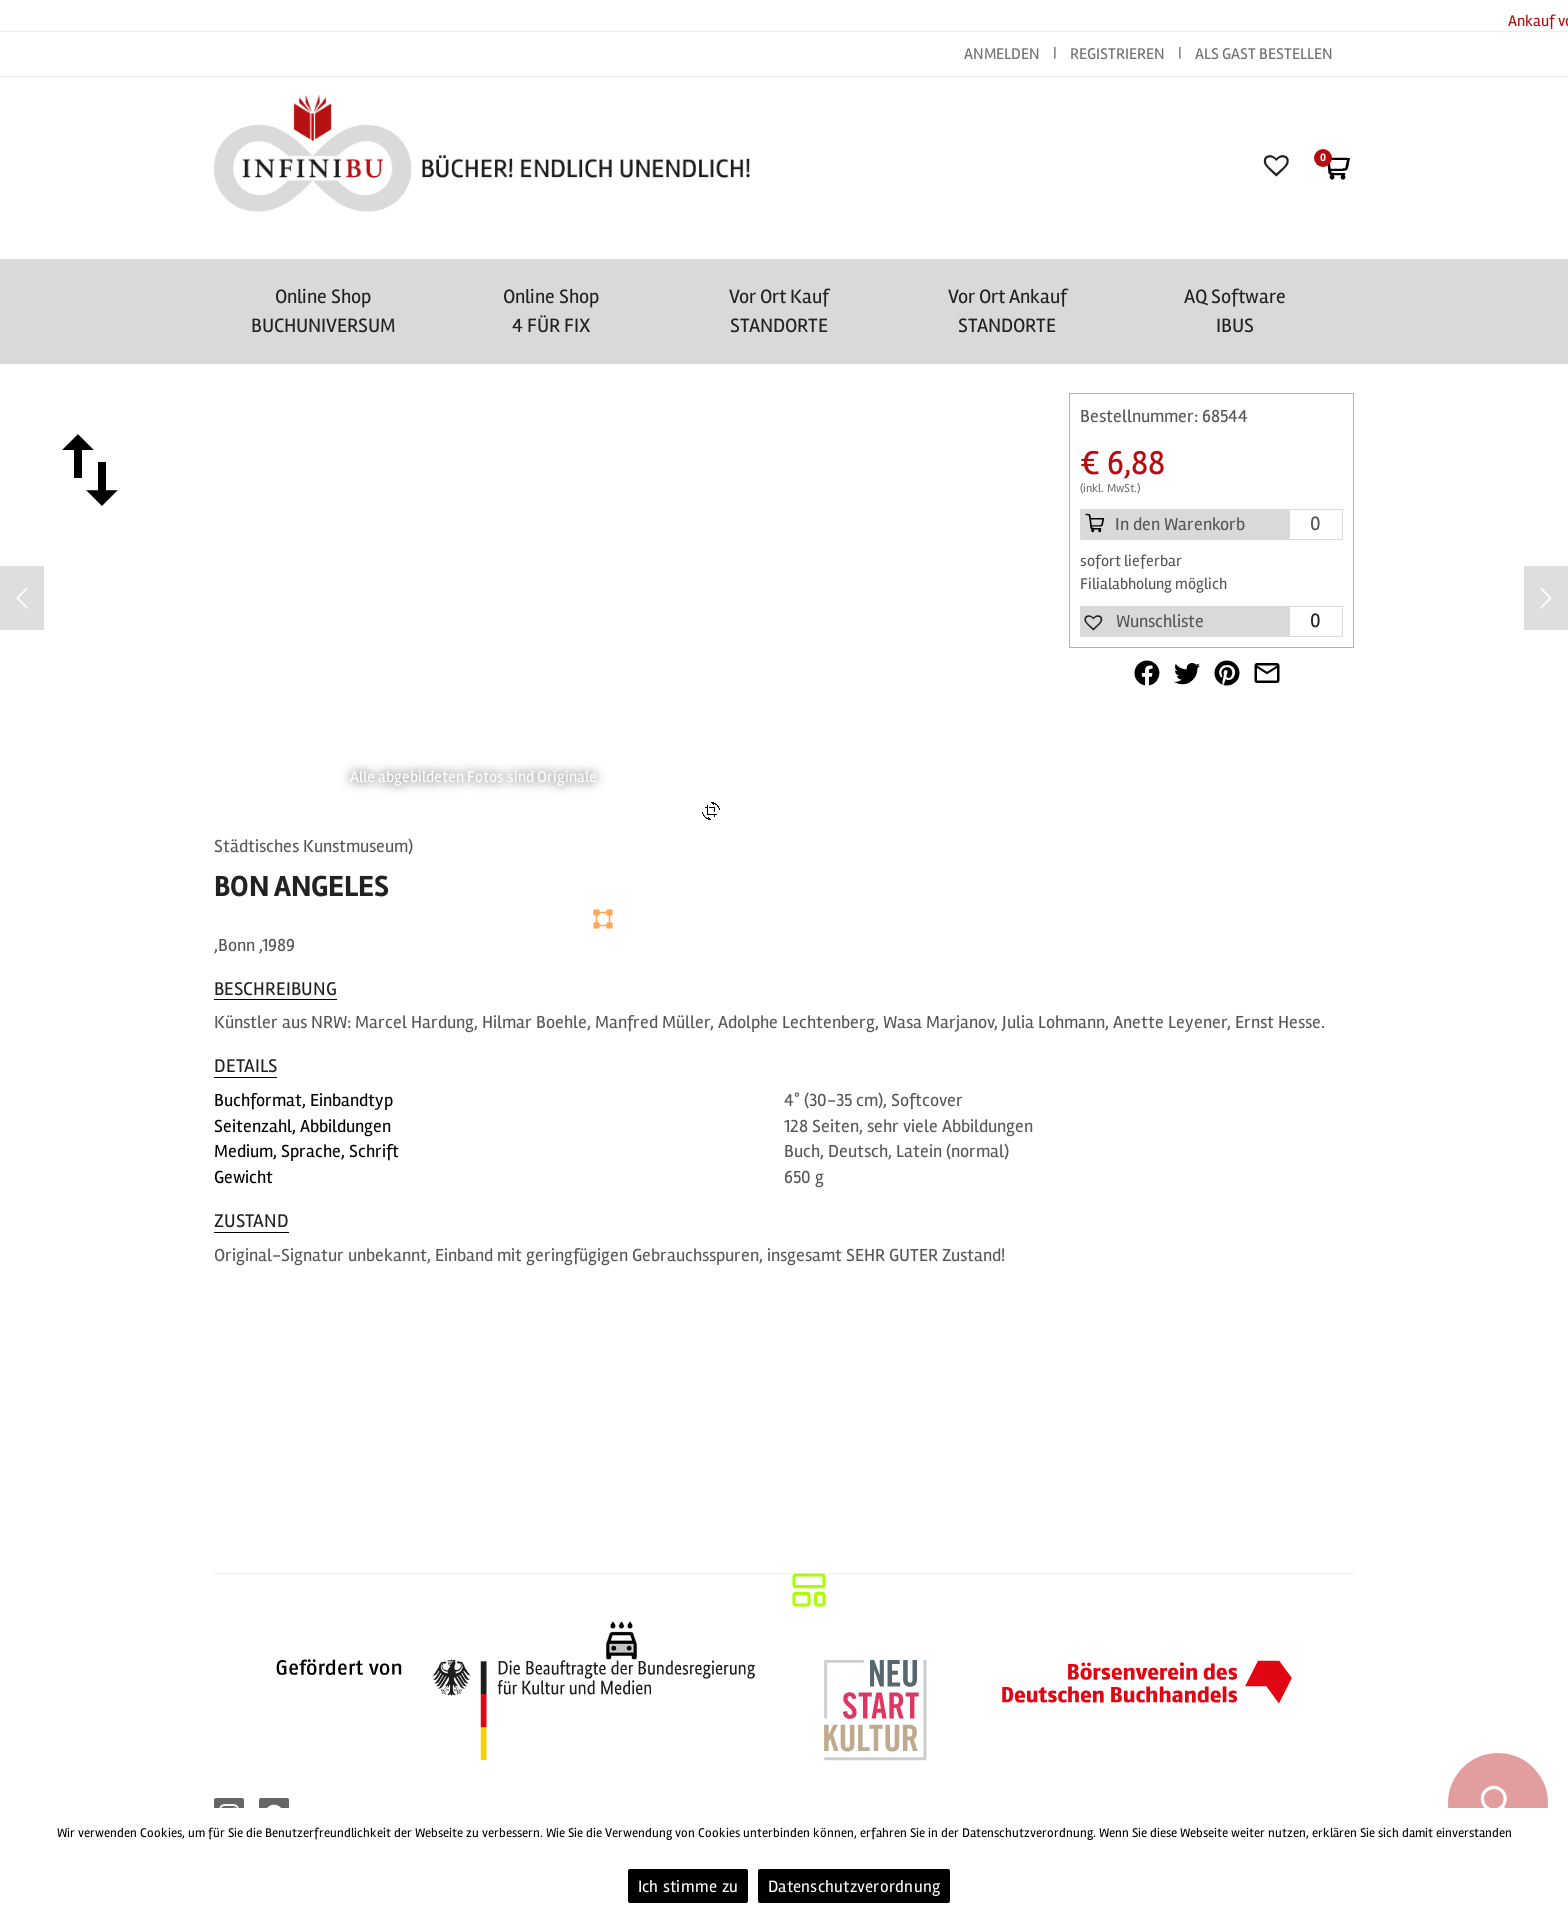  What do you see at coordinates (809, 1590) in the screenshot?
I see `select a page layout template` at bounding box center [809, 1590].